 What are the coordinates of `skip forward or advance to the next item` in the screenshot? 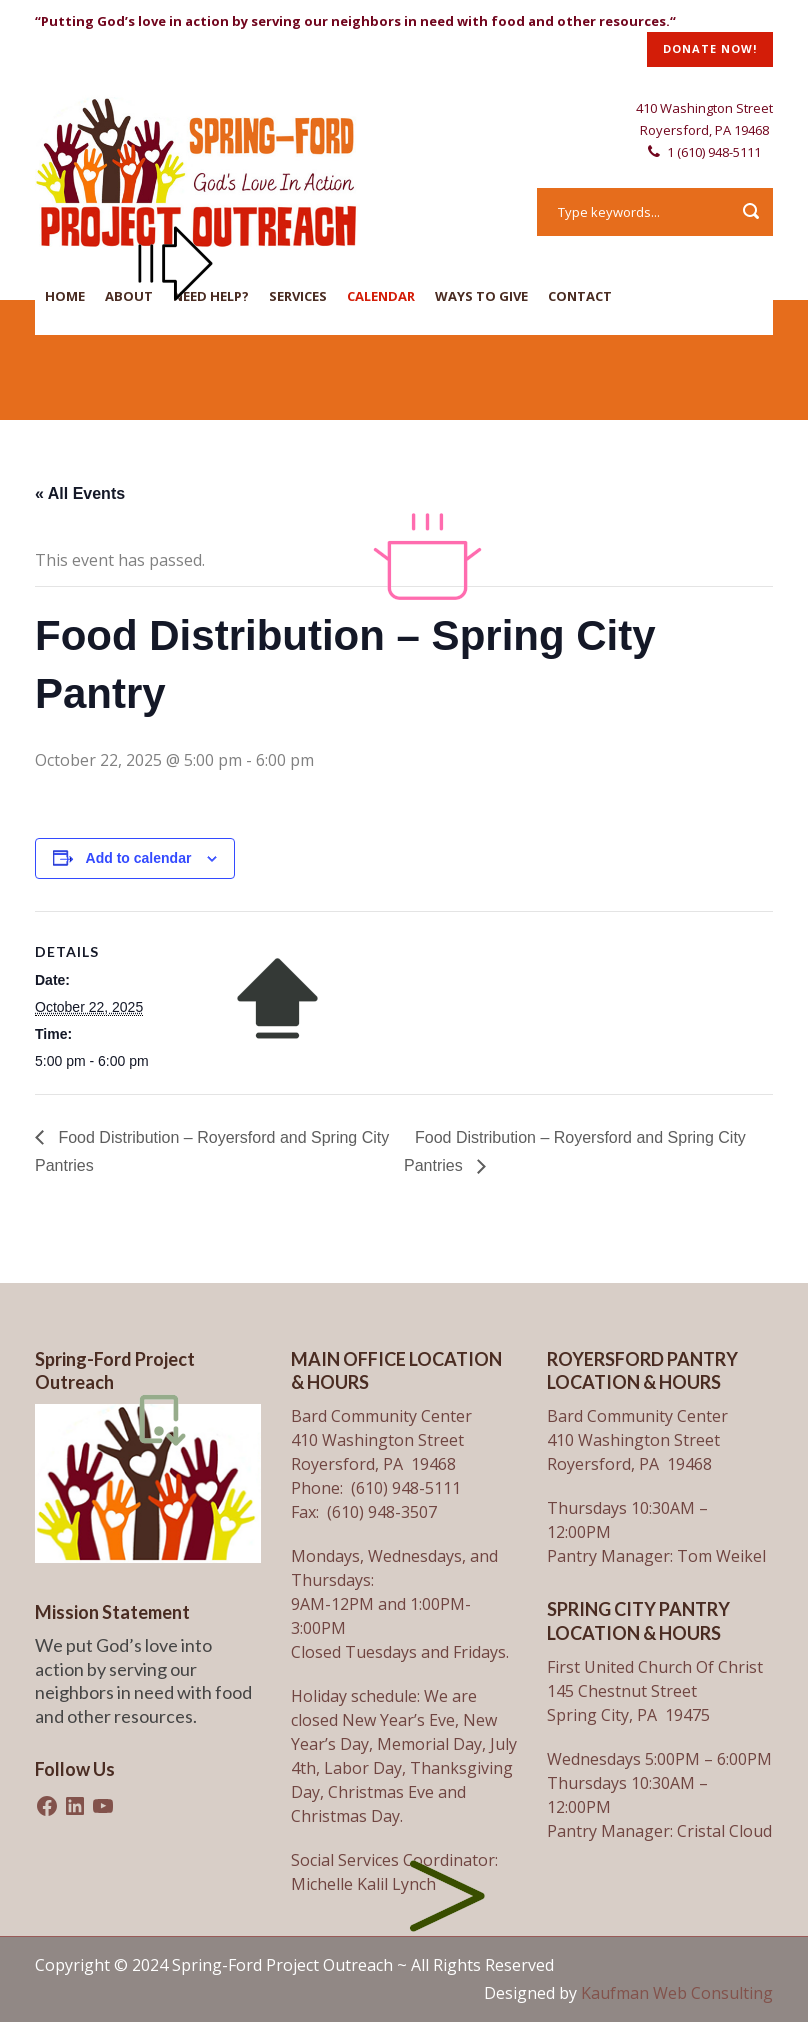 It's located at (172, 263).